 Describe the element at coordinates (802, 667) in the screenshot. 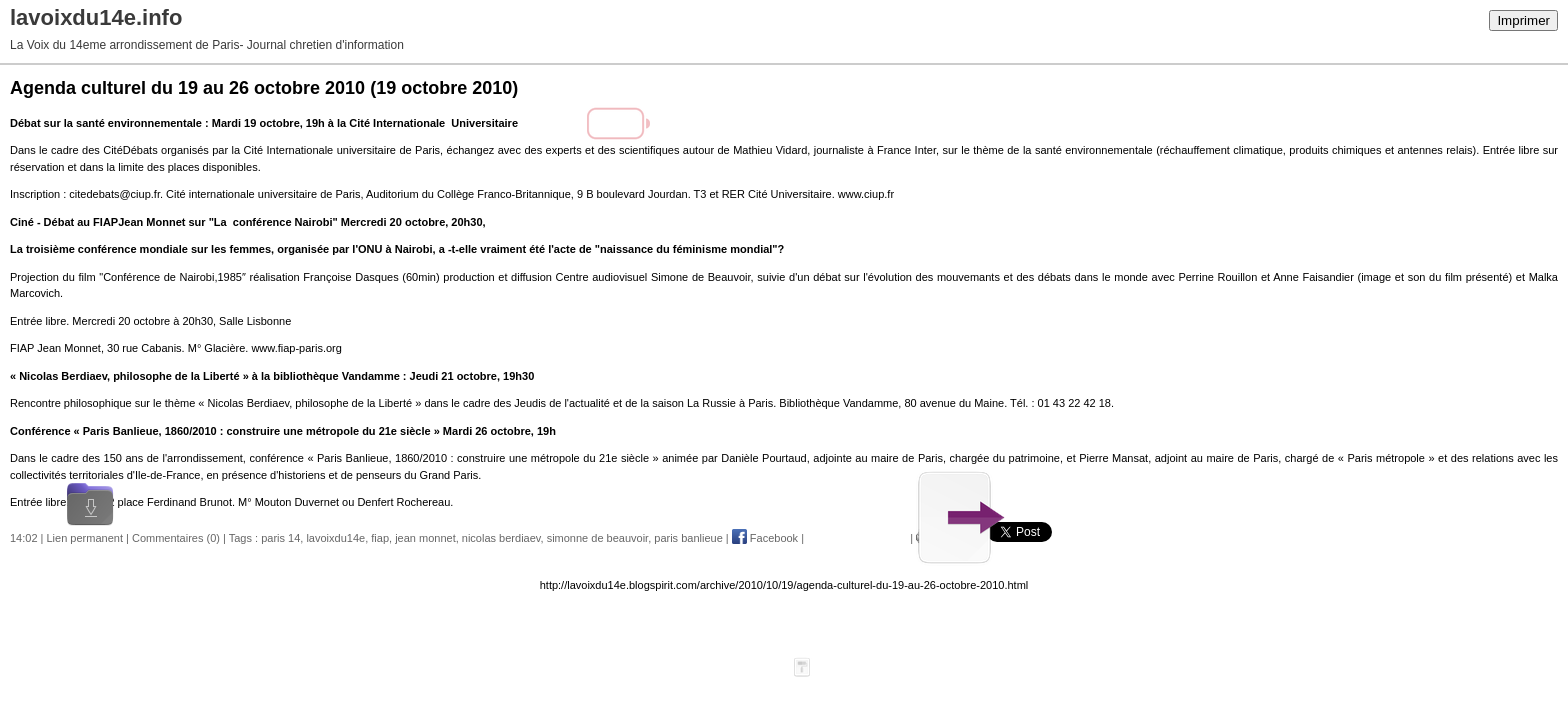

I see `a theme or appearance customization file` at that location.